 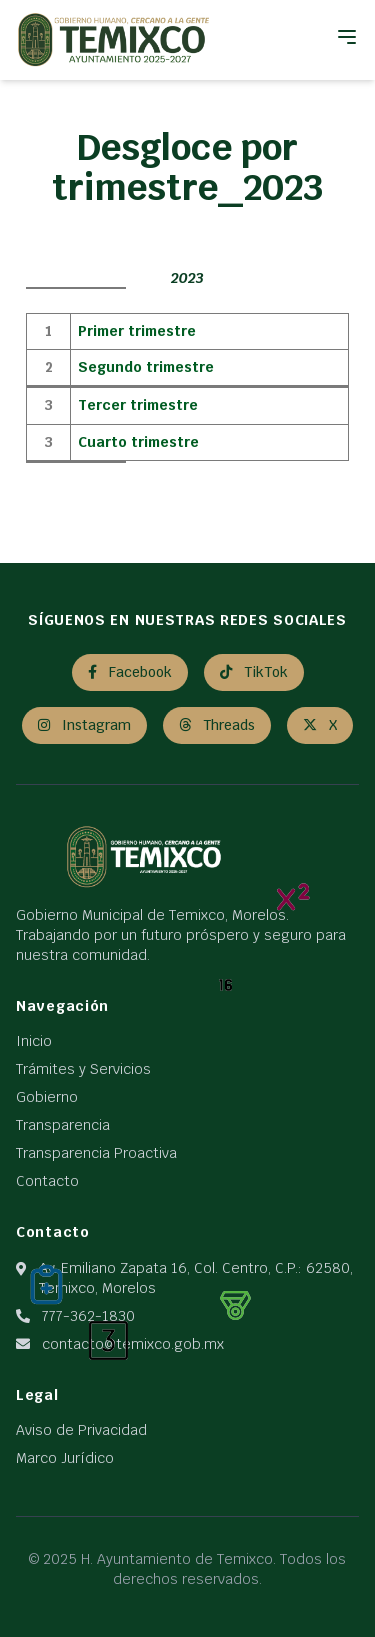 What do you see at coordinates (46, 1284) in the screenshot?
I see `add a new note or item to clipboard` at bounding box center [46, 1284].